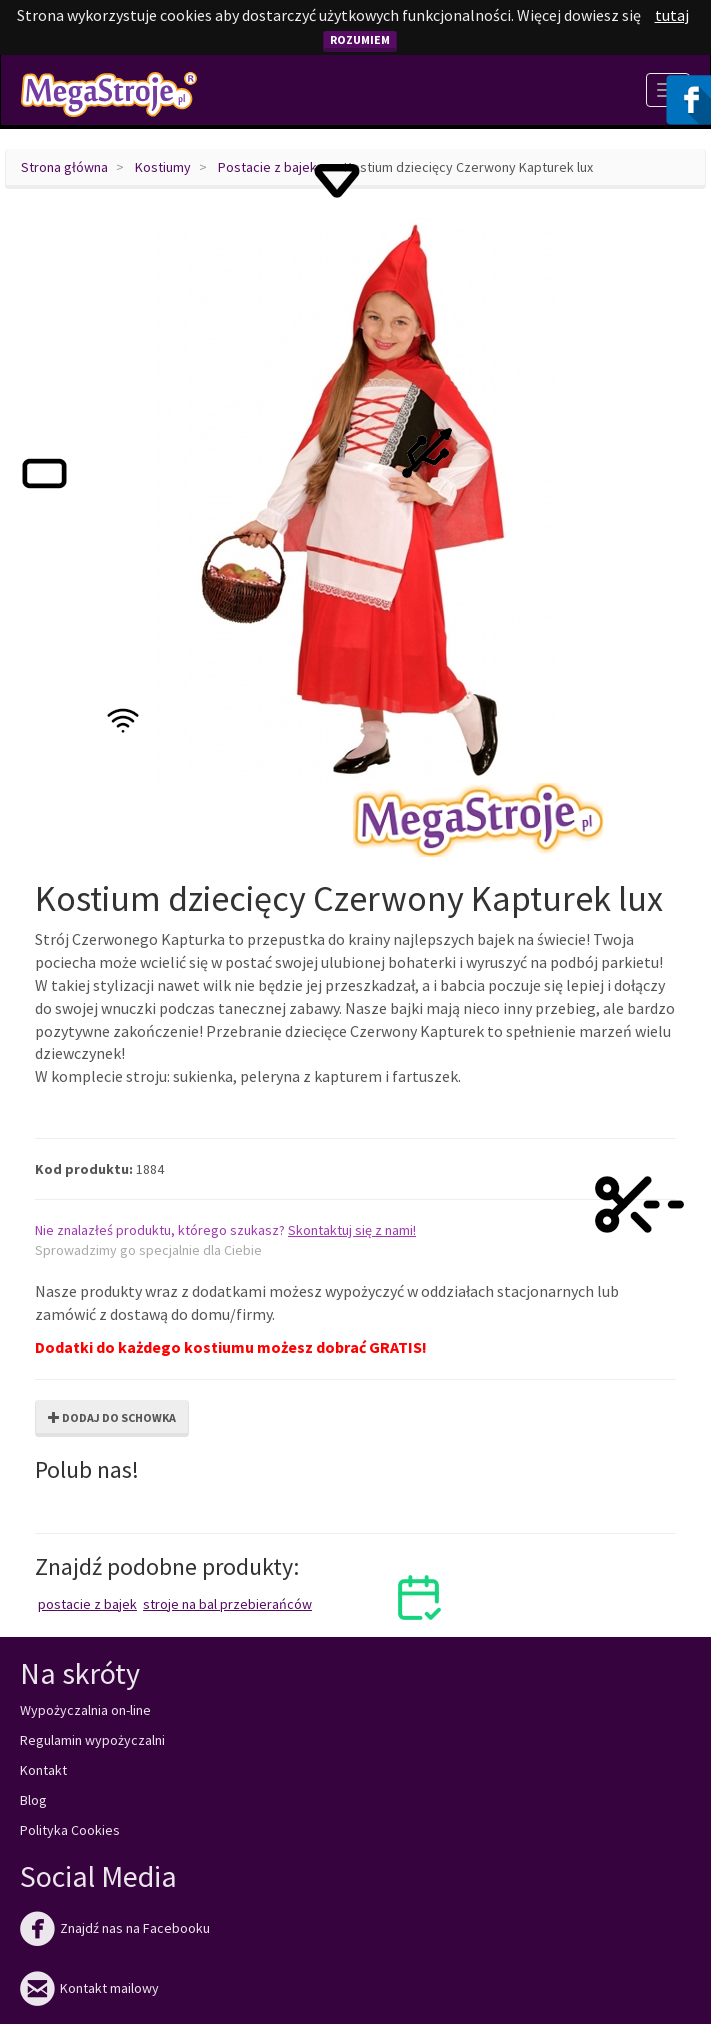 The width and height of the screenshot is (711, 2024). I want to click on expand dropdown menu, so click(337, 179).